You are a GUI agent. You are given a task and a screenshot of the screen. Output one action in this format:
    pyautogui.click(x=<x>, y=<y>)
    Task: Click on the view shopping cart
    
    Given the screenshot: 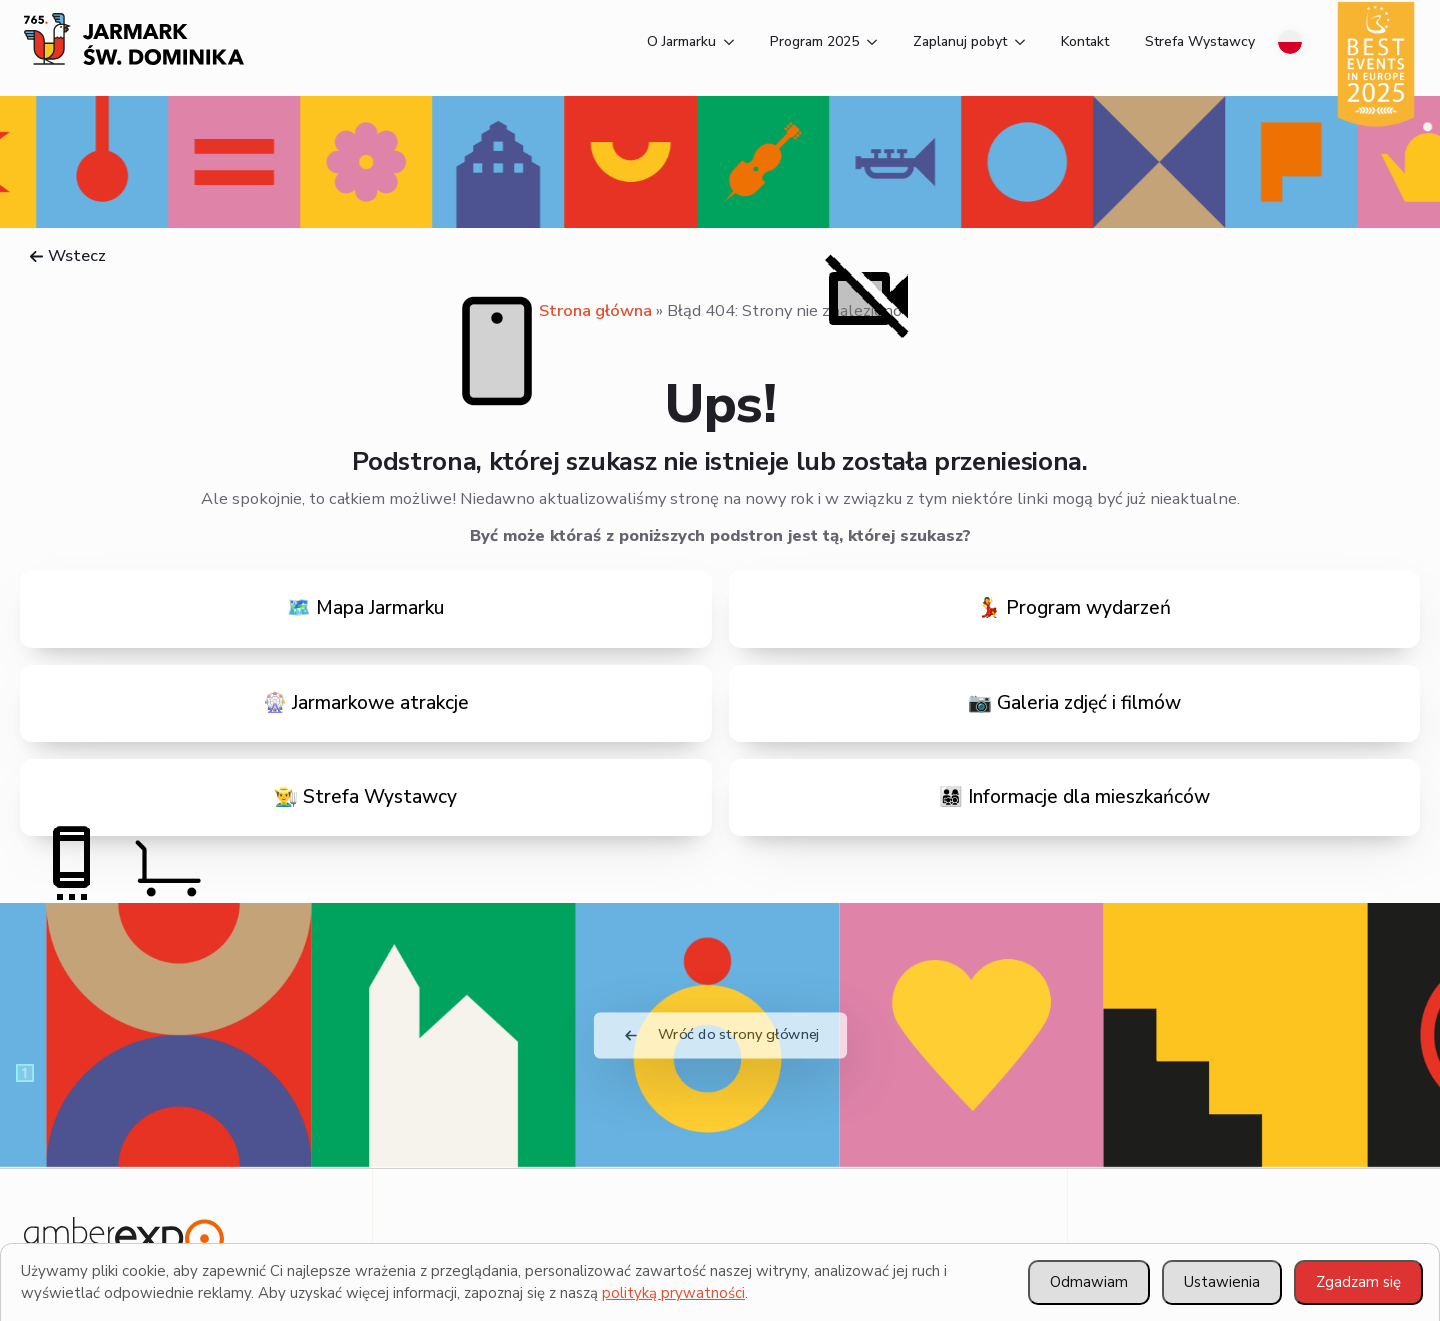 What is the action you would take?
    pyautogui.click(x=167, y=865)
    